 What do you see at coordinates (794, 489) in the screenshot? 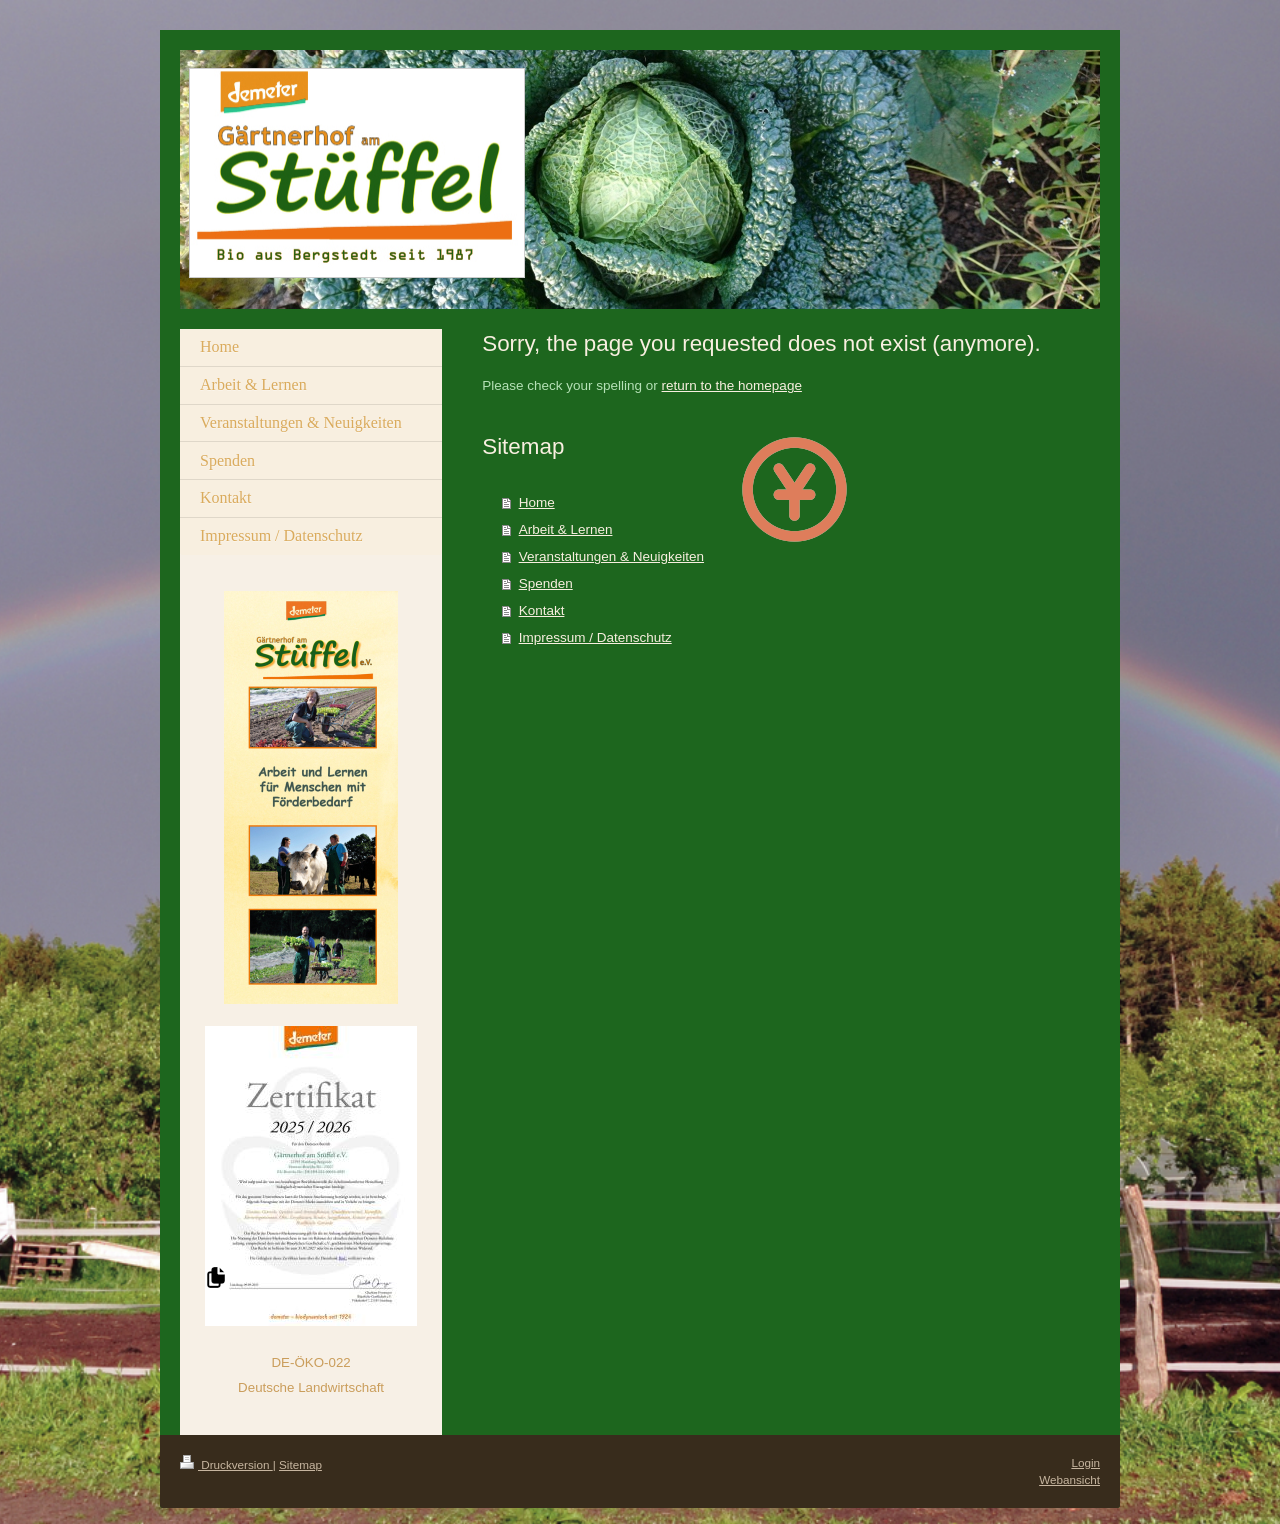
I see `make a payment in chinese yuan` at bounding box center [794, 489].